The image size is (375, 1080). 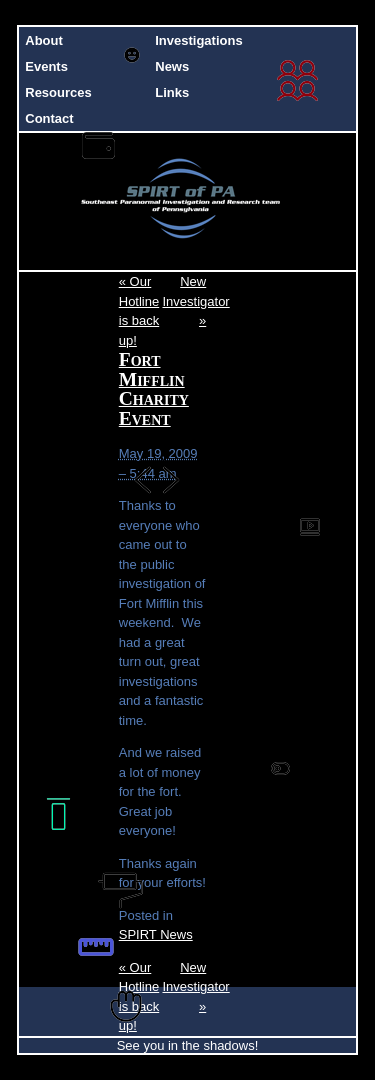 What do you see at coordinates (310, 527) in the screenshot?
I see `play or watch a video` at bounding box center [310, 527].